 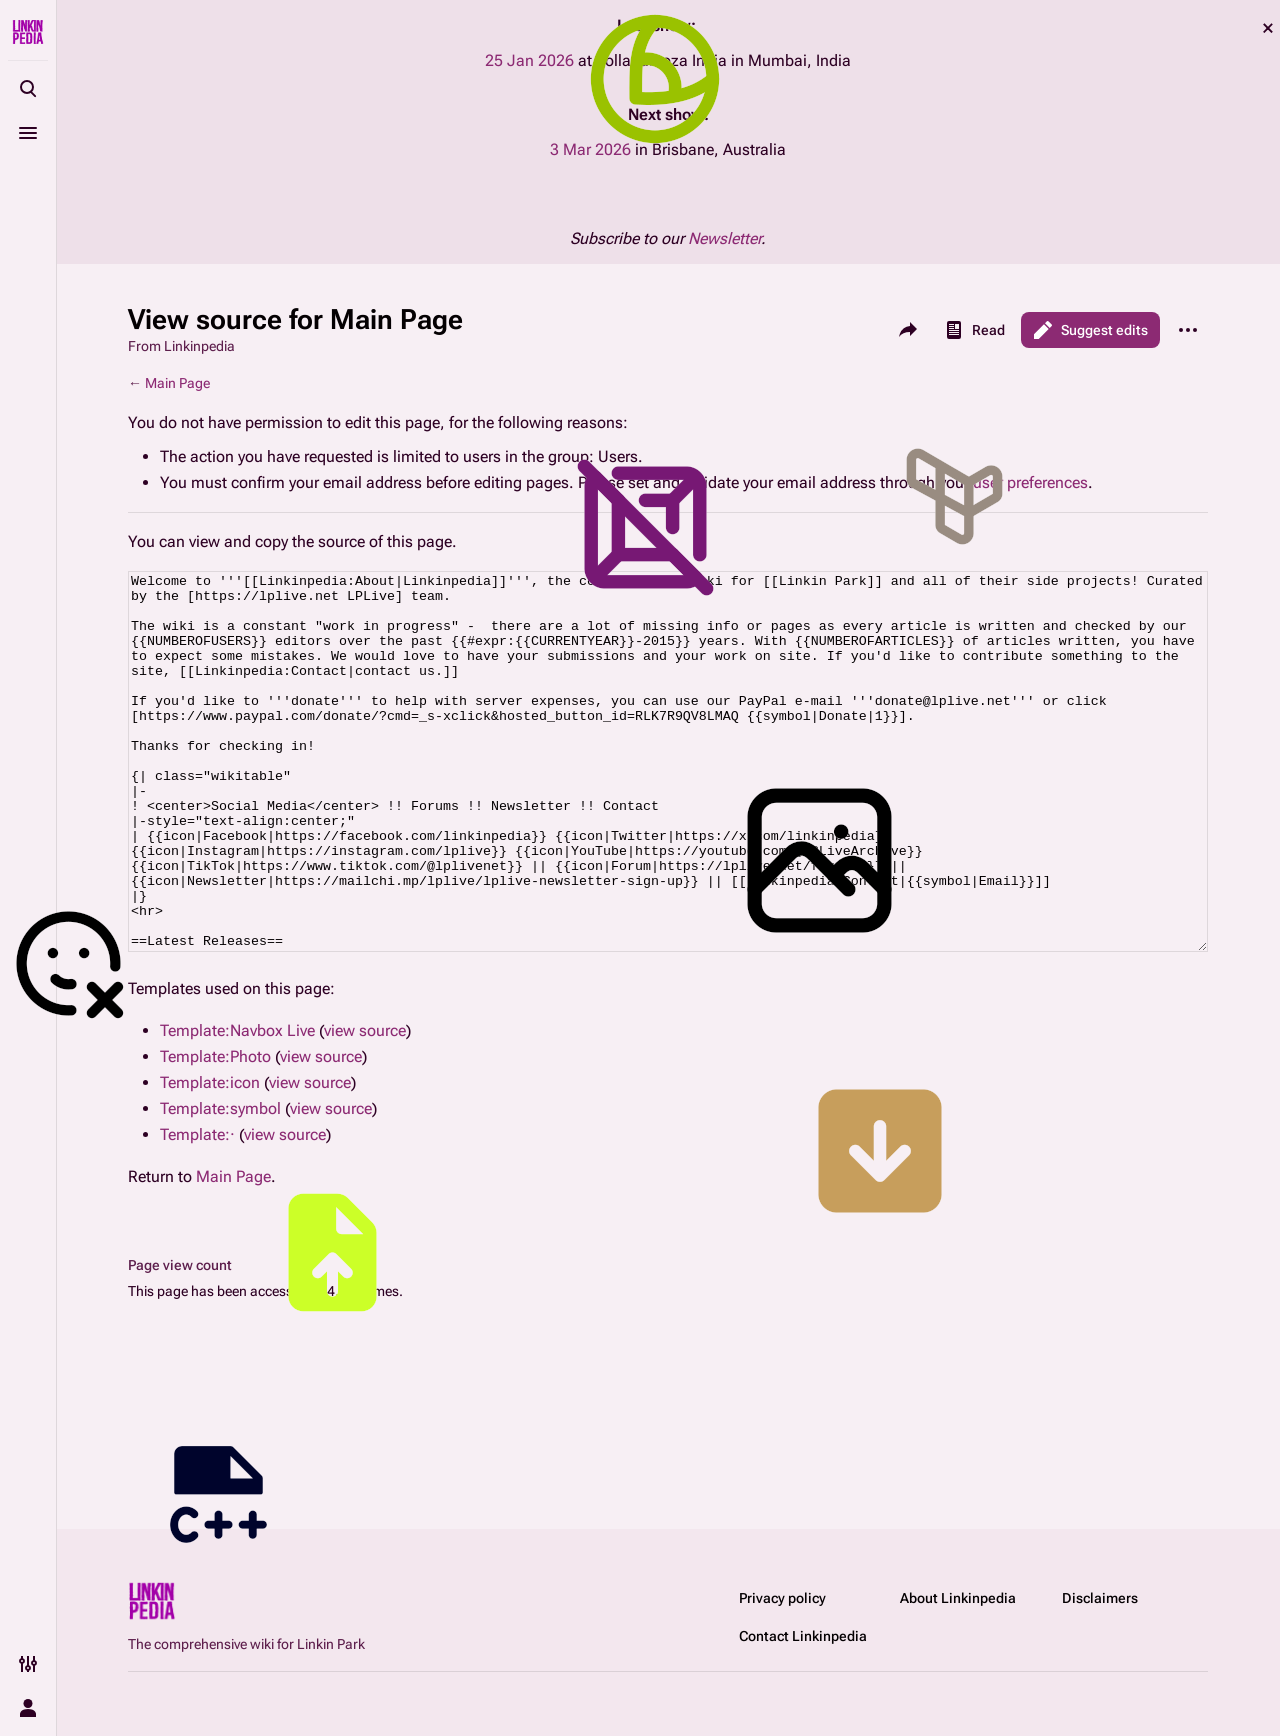 I want to click on a C++ source code file, so click(x=218, y=1498).